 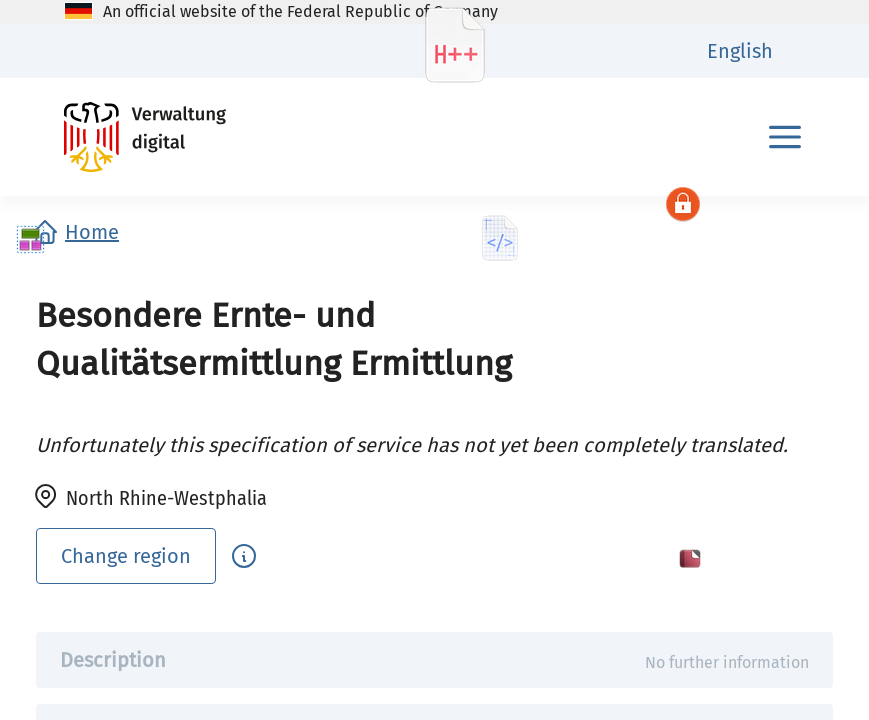 What do you see at coordinates (30, 239) in the screenshot?
I see `select all items in the current view` at bounding box center [30, 239].